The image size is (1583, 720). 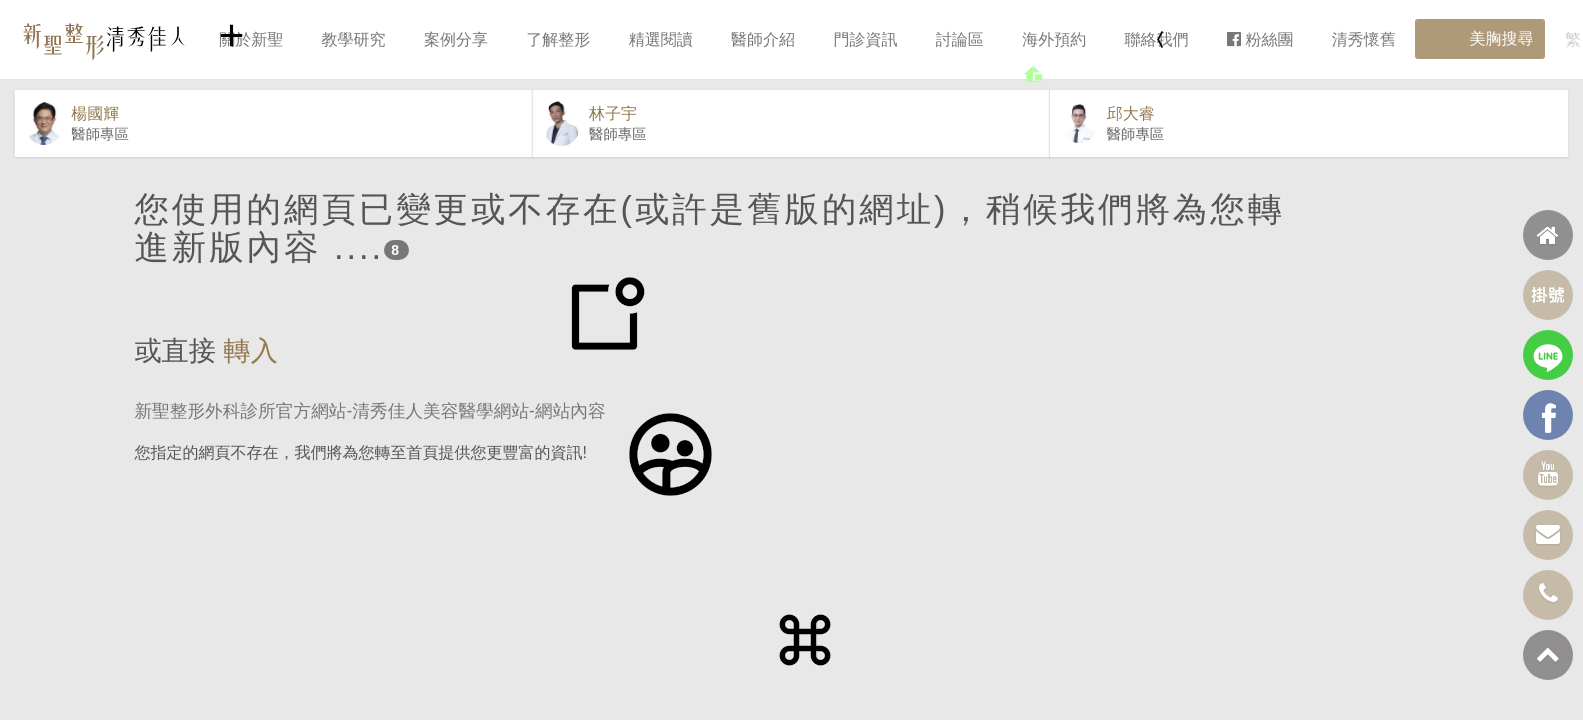 What do you see at coordinates (604, 313) in the screenshot?
I see `indicates new notifications or alerts` at bounding box center [604, 313].